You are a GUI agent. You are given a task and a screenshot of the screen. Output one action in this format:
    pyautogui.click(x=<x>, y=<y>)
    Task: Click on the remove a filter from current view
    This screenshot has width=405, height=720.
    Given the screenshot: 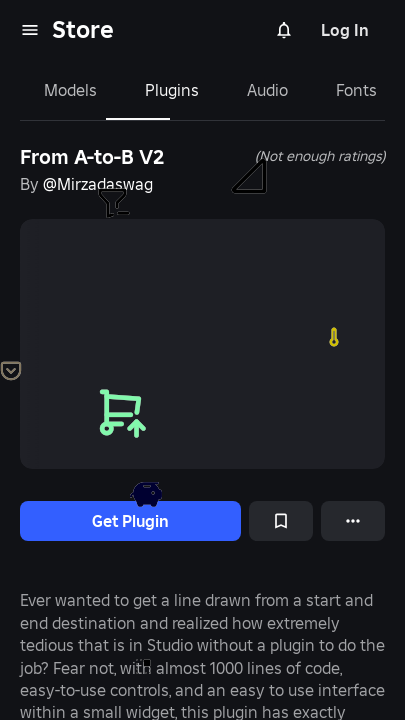 What is the action you would take?
    pyautogui.click(x=112, y=202)
    